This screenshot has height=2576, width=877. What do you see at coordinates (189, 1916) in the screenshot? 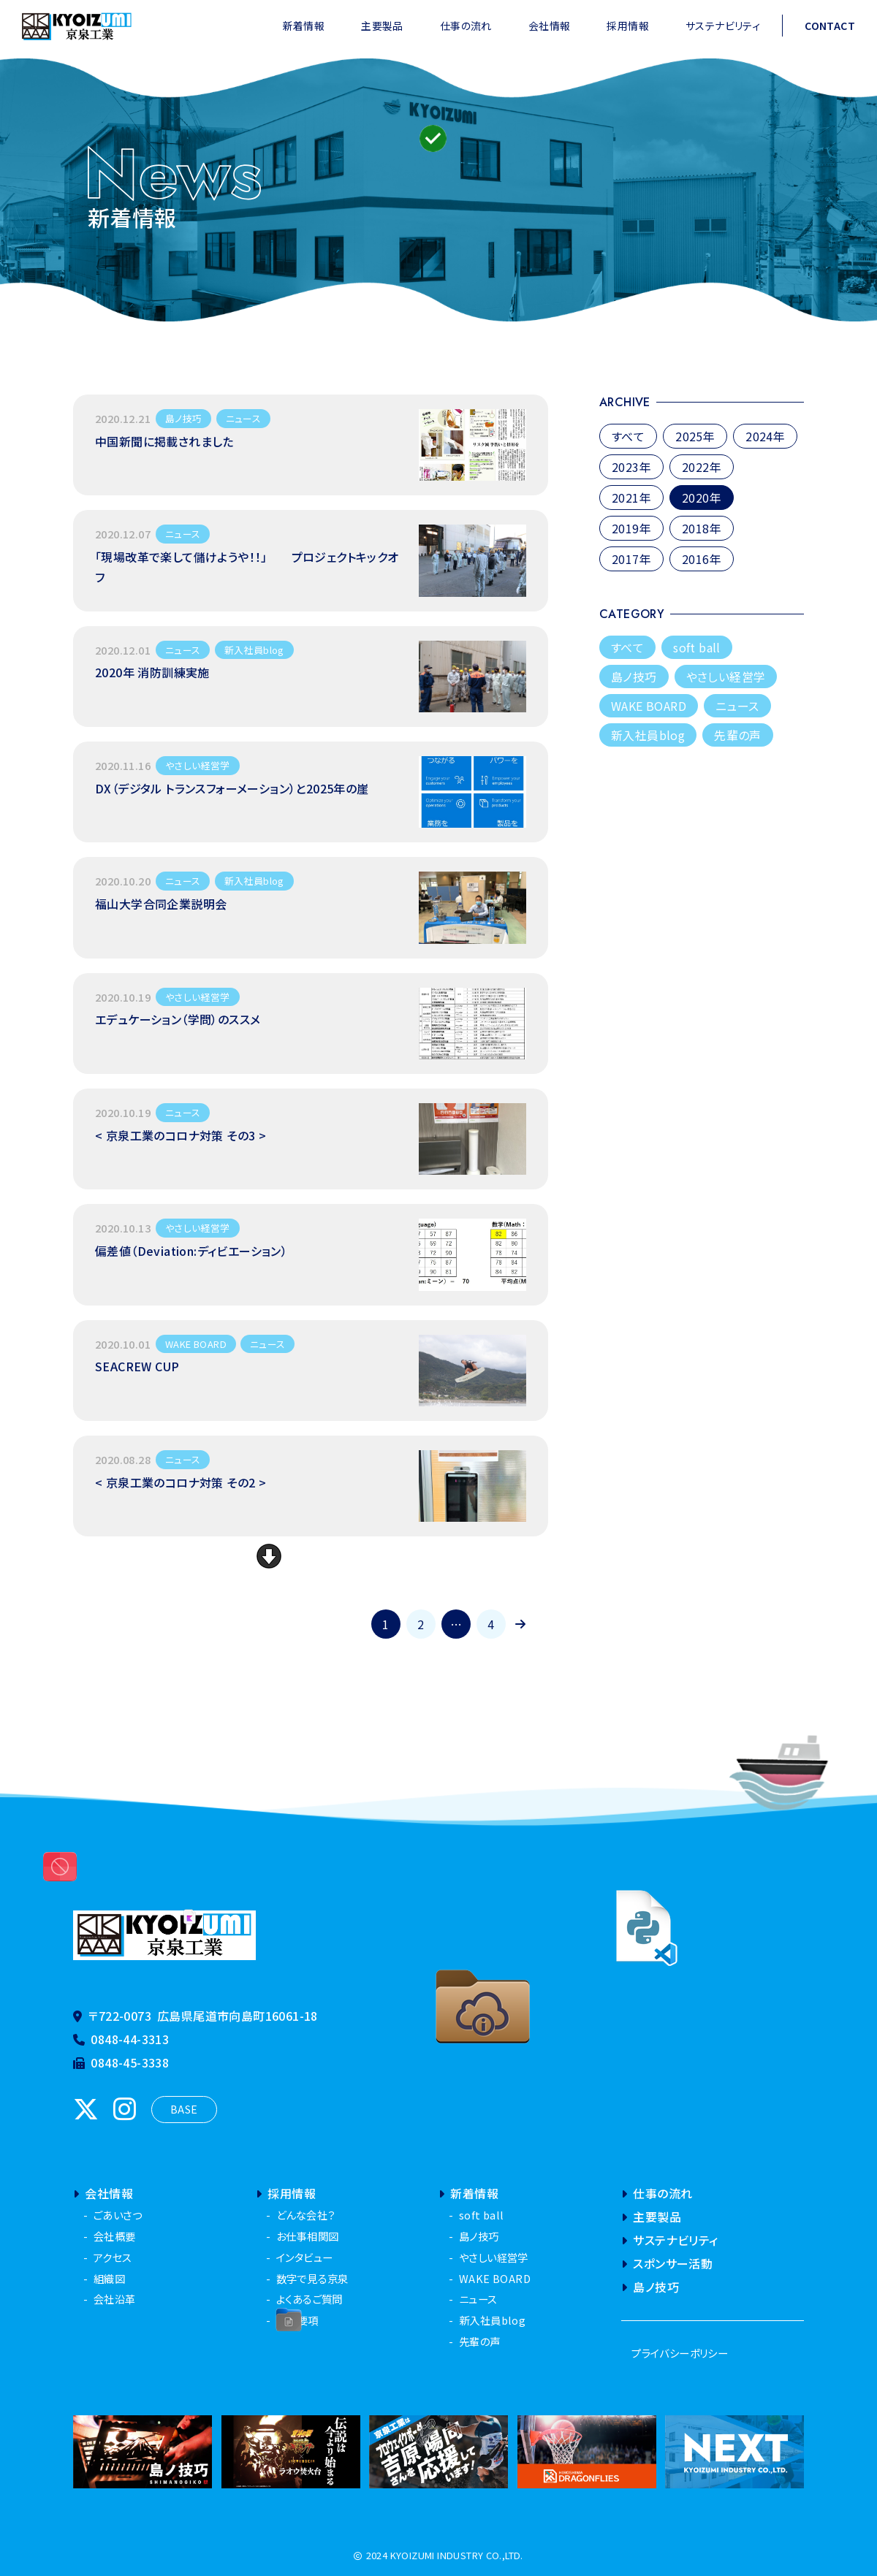
I see `indicates a kotlin source code file` at bounding box center [189, 1916].